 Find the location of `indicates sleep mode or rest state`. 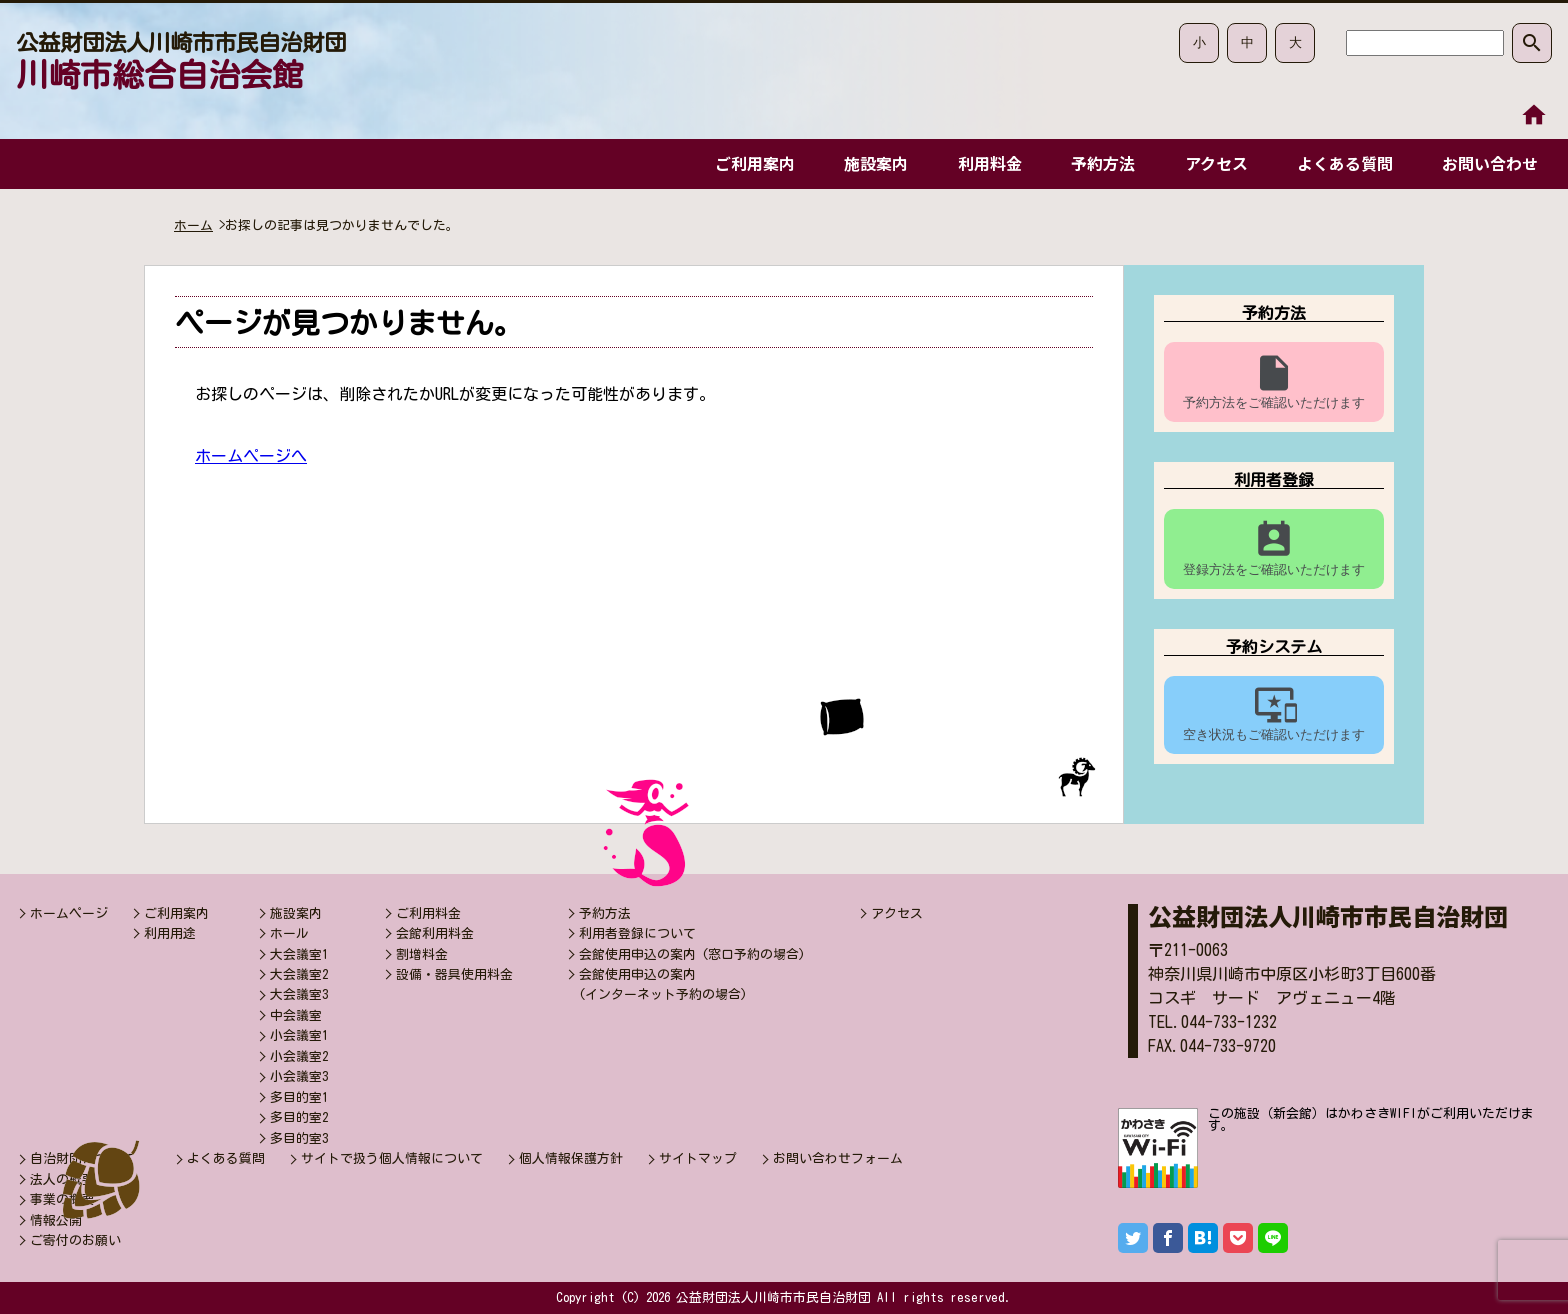

indicates sleep mode or rest state is located at coordinates (842, 717).